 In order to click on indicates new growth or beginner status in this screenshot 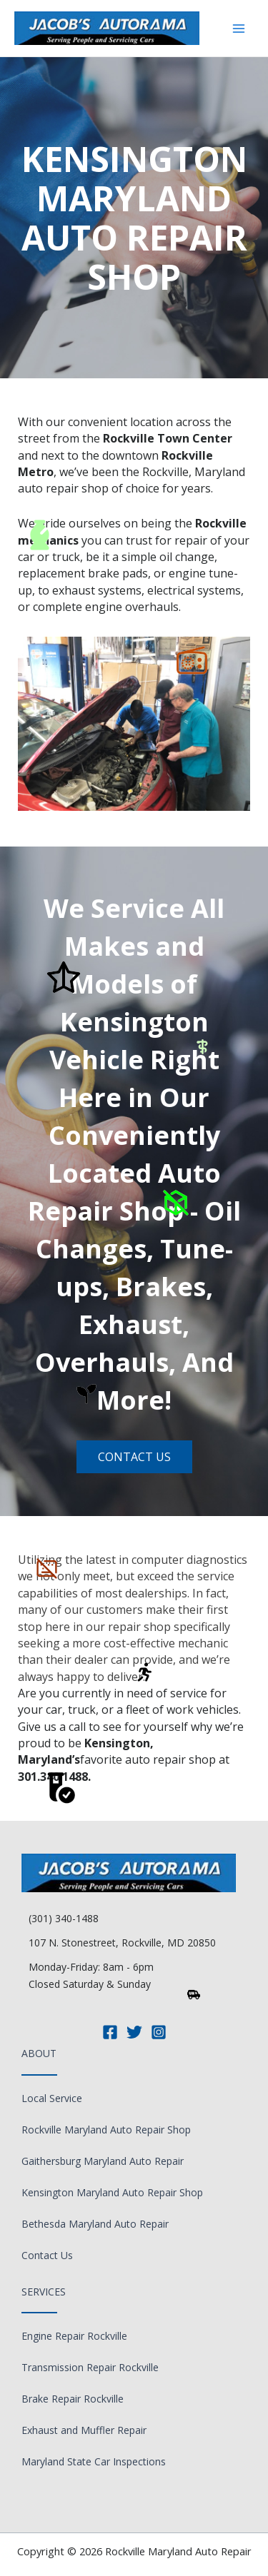, I will do `click(86, 1394)`.